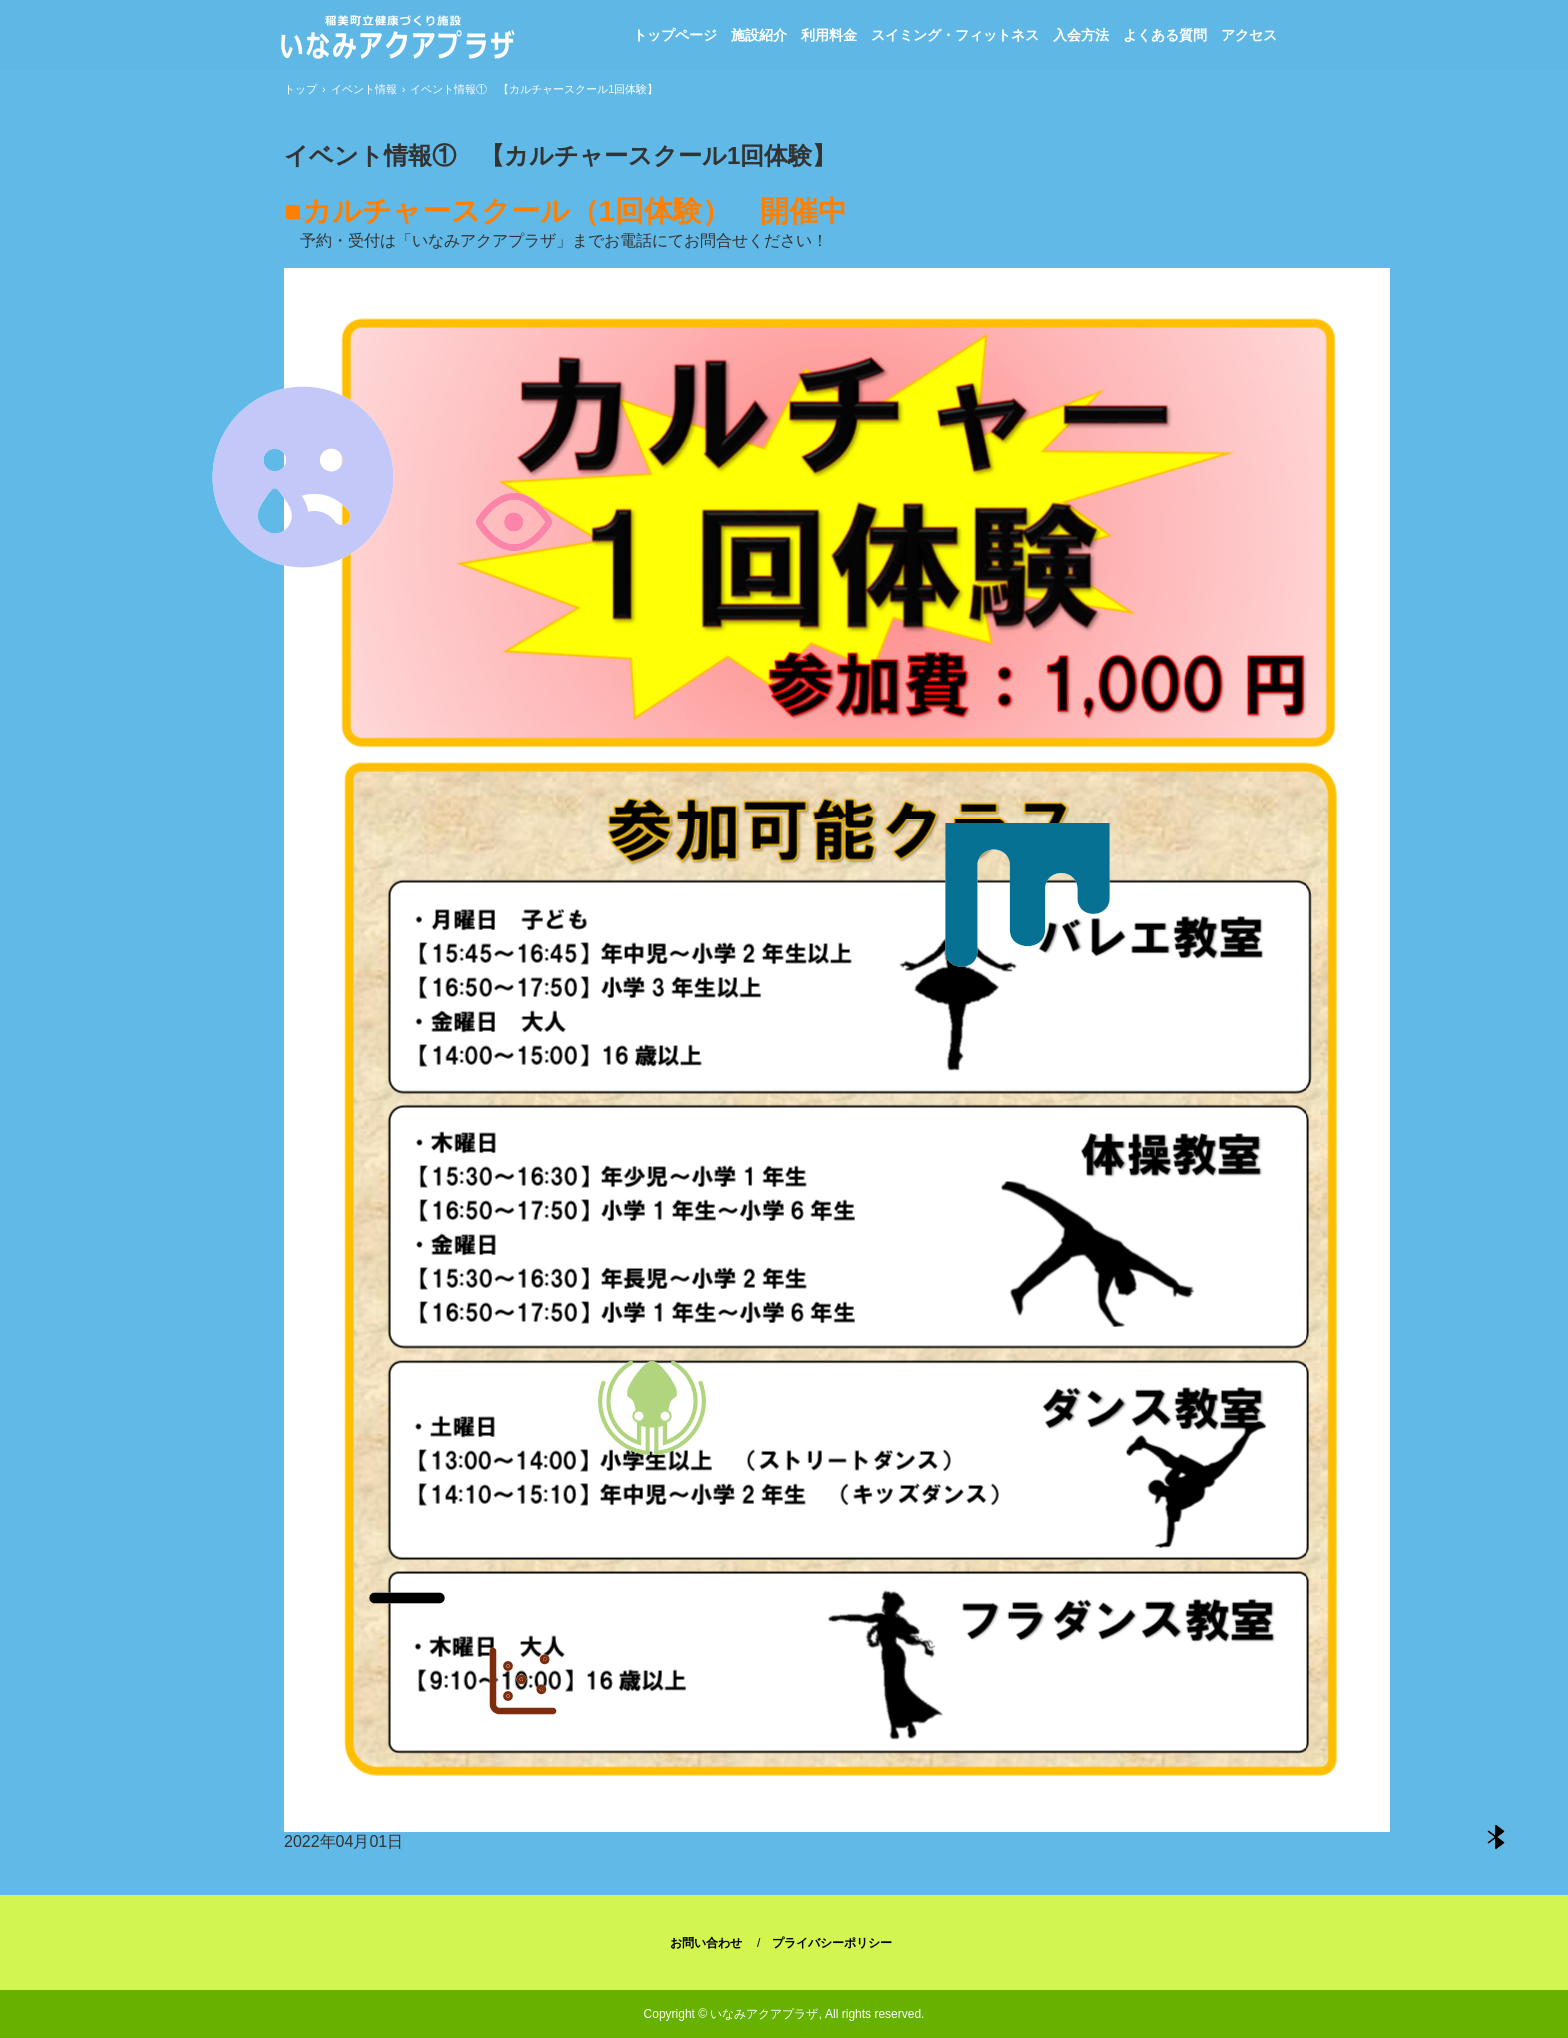  I want to click on view scatter plot data visualization, so click(523, 1681).